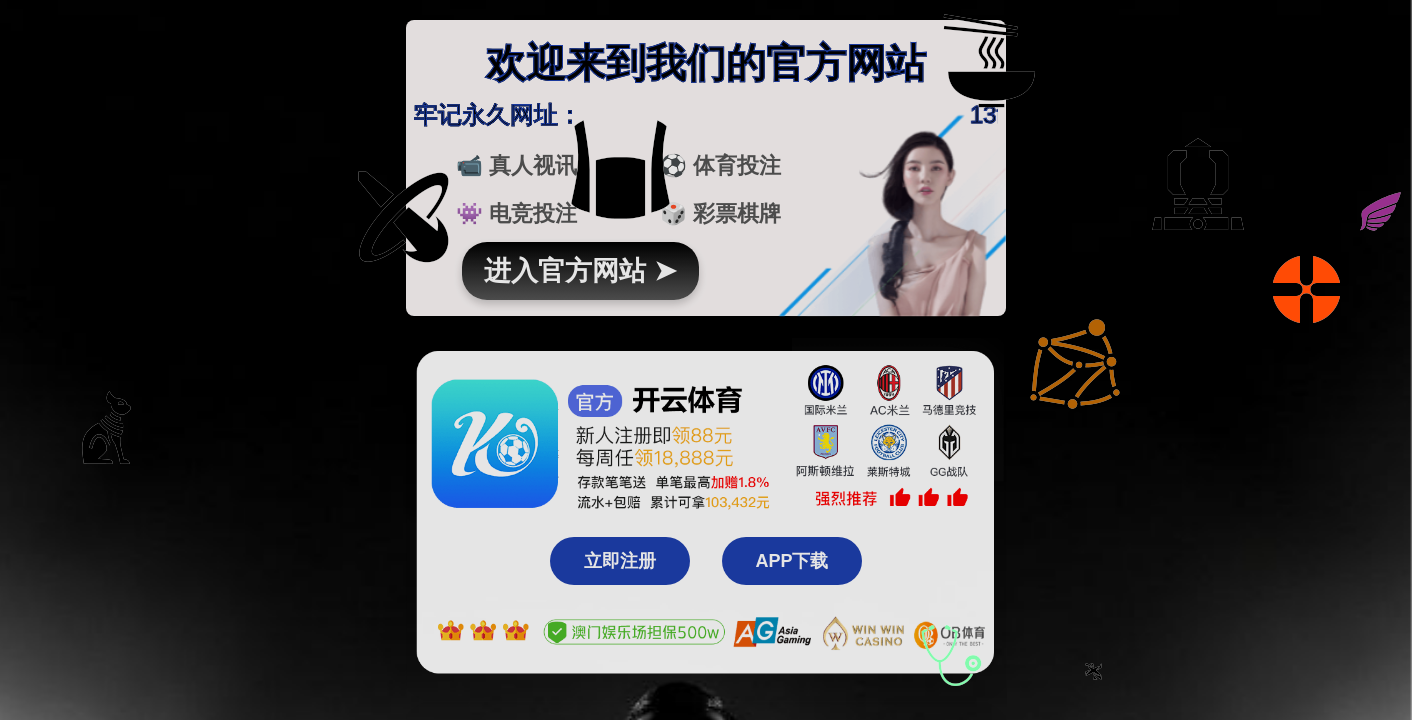 The height and width of the screenshot is (720, 1412). What do you see at coordinates (106, 427) in the screenshot?
I see `access Egyptian mythology content or games` at bounding box center [106, 427].